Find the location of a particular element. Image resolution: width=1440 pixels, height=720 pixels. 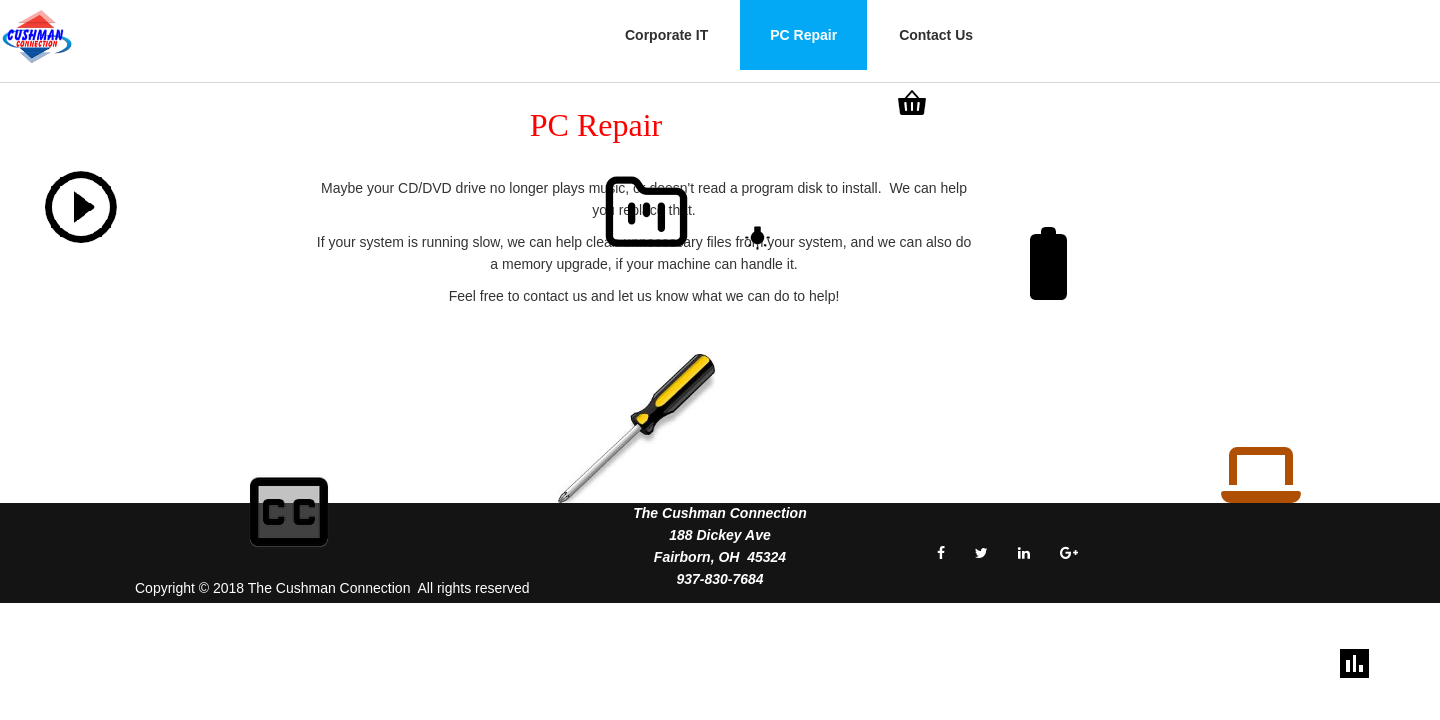

enable closed captions for video content is located at coordinates (289, 512).